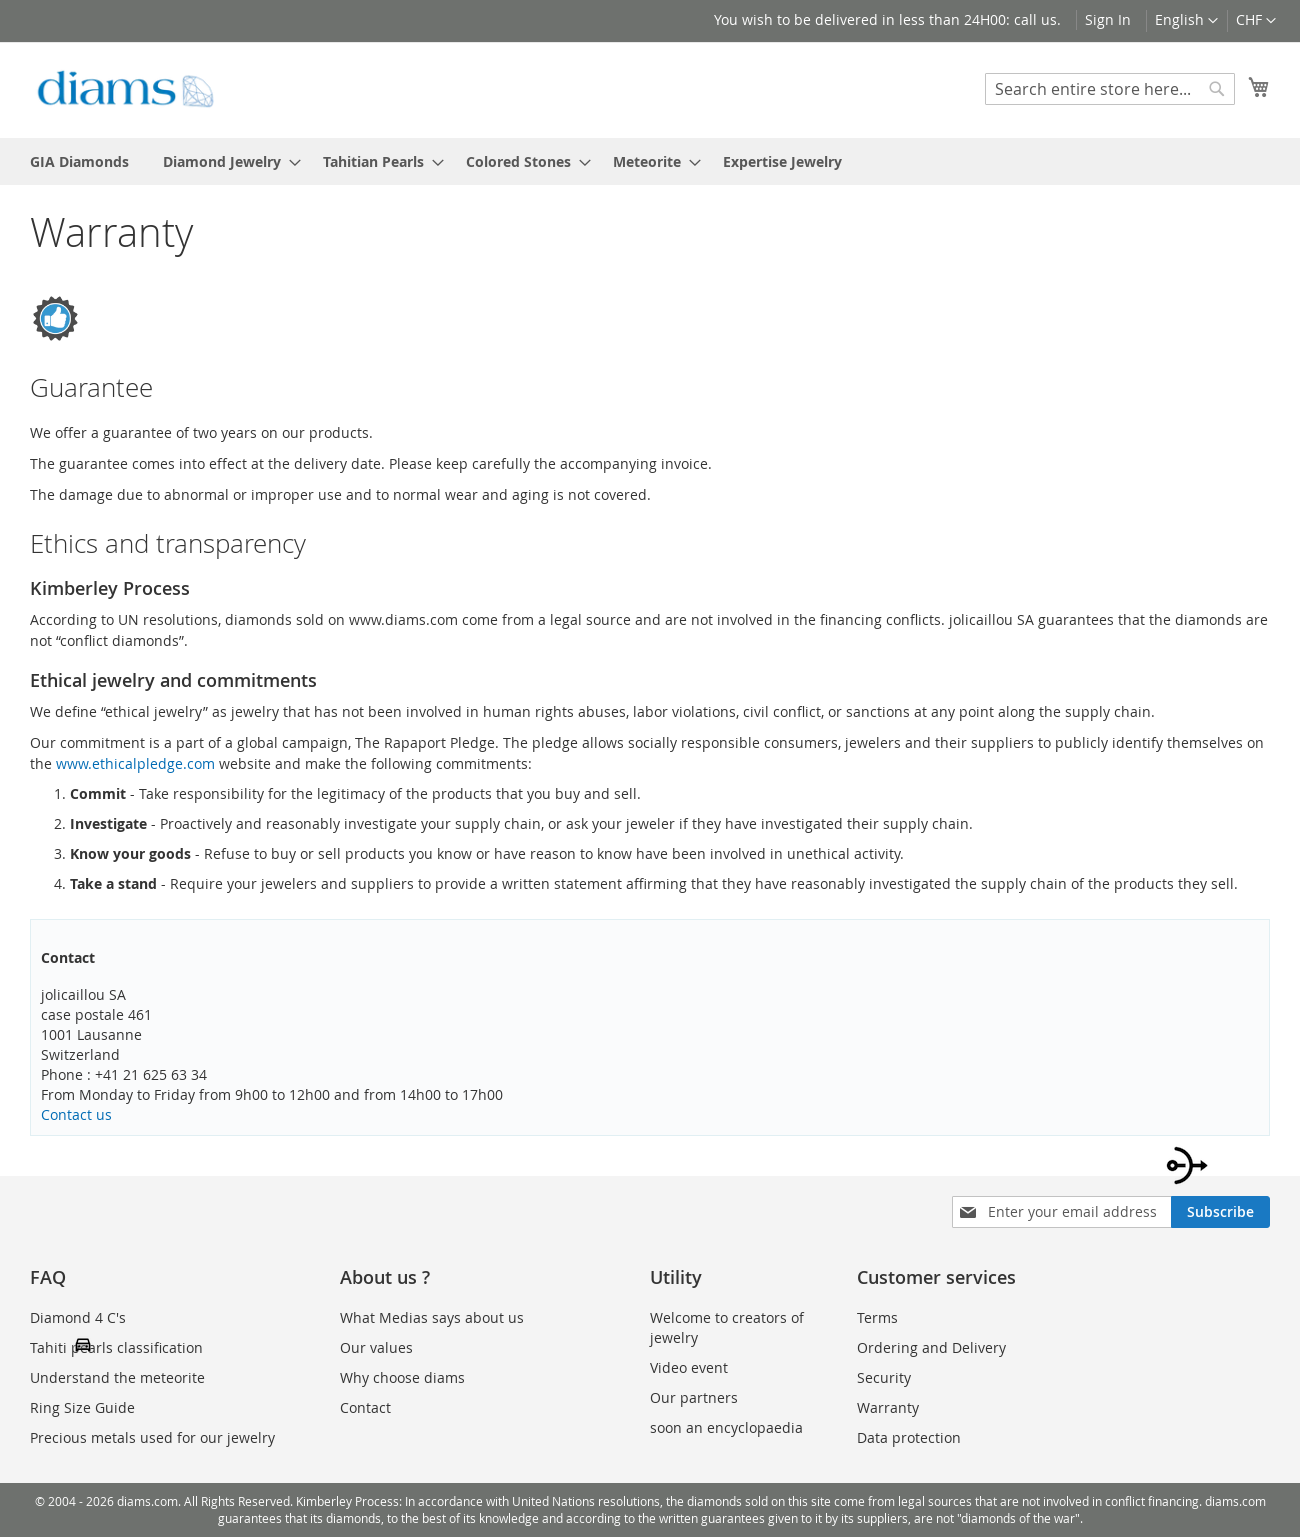  Describe the element at coordinates (83, 1345) in the screenshot. I see `time to leave reminder for your commute` at that location.